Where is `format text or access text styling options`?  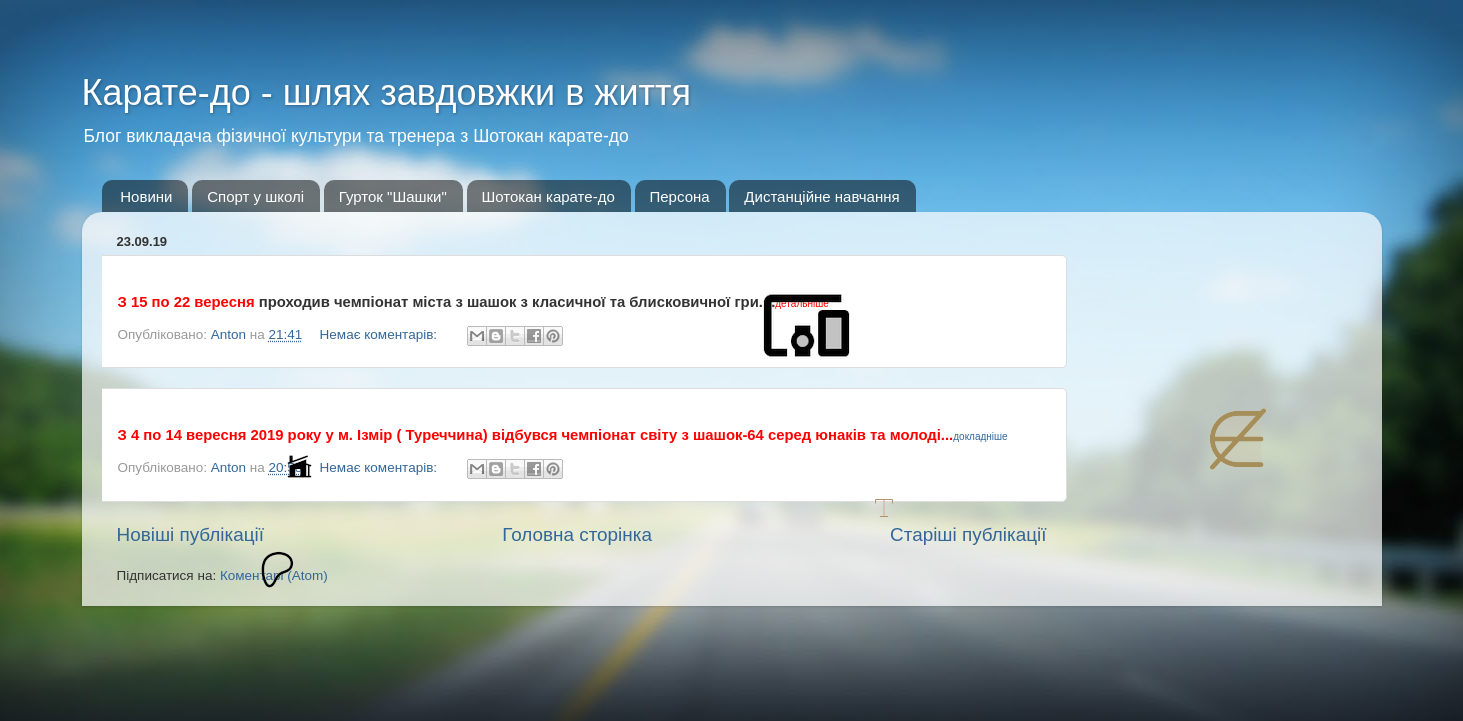 format text or access text styling options is located at coordinates (884, 508).